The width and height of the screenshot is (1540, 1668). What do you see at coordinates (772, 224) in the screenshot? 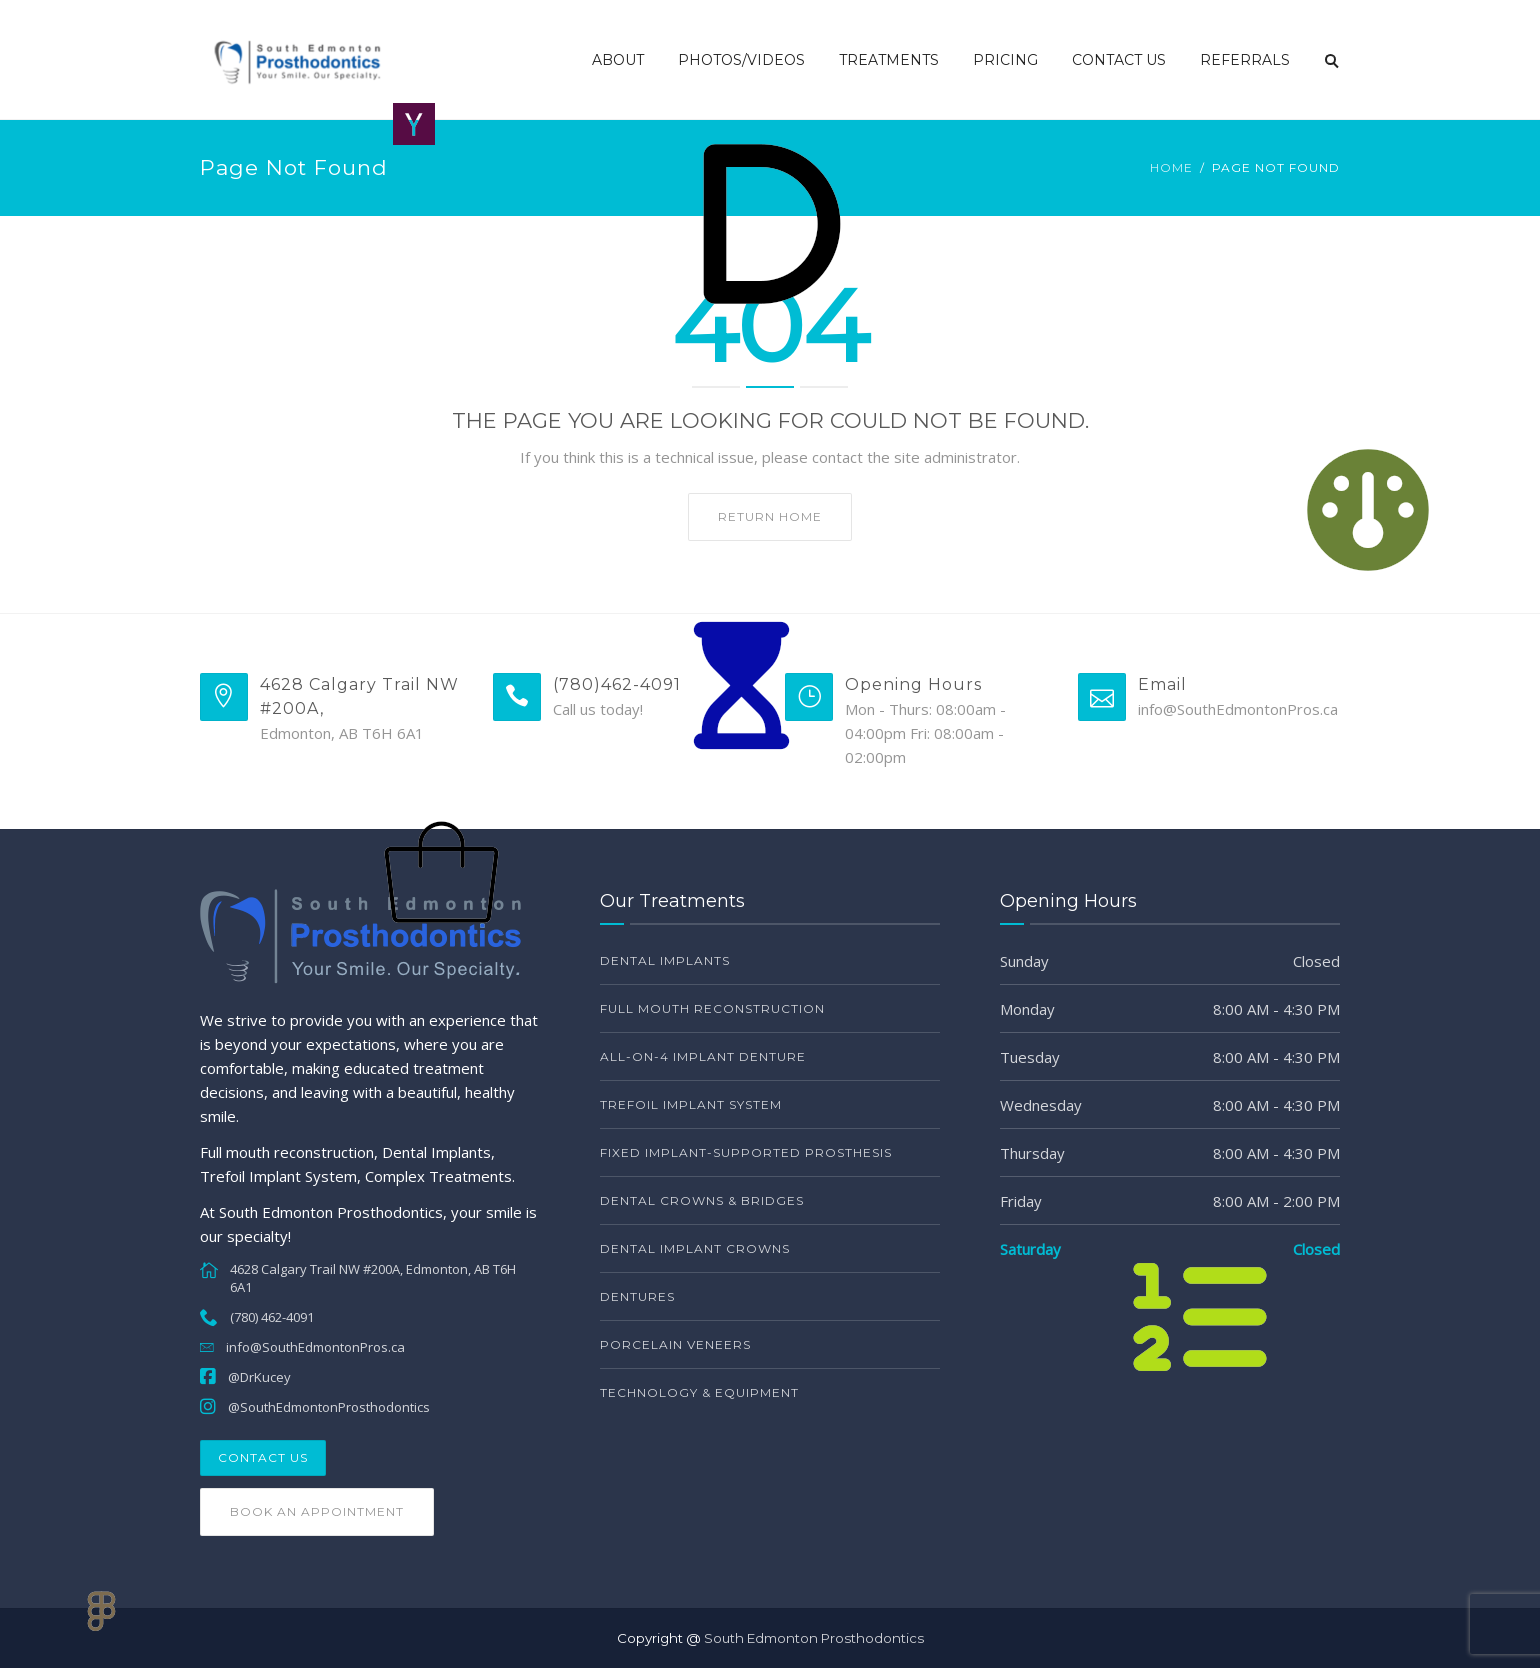
I see `represents the letter D in text or keyboard input` at bounding box center [772, 224].